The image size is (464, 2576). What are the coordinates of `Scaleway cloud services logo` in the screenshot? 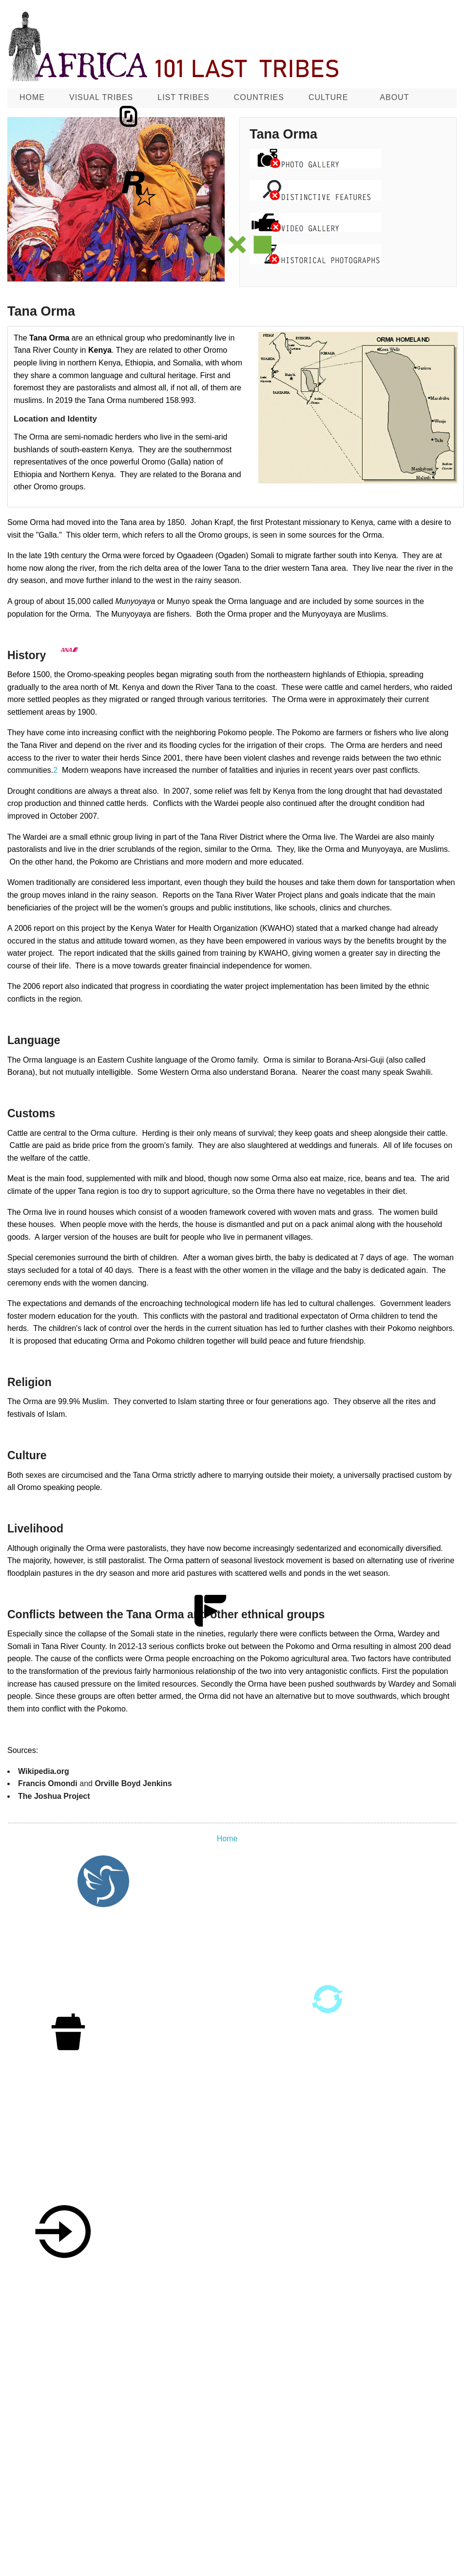 It's located at (128, 116).